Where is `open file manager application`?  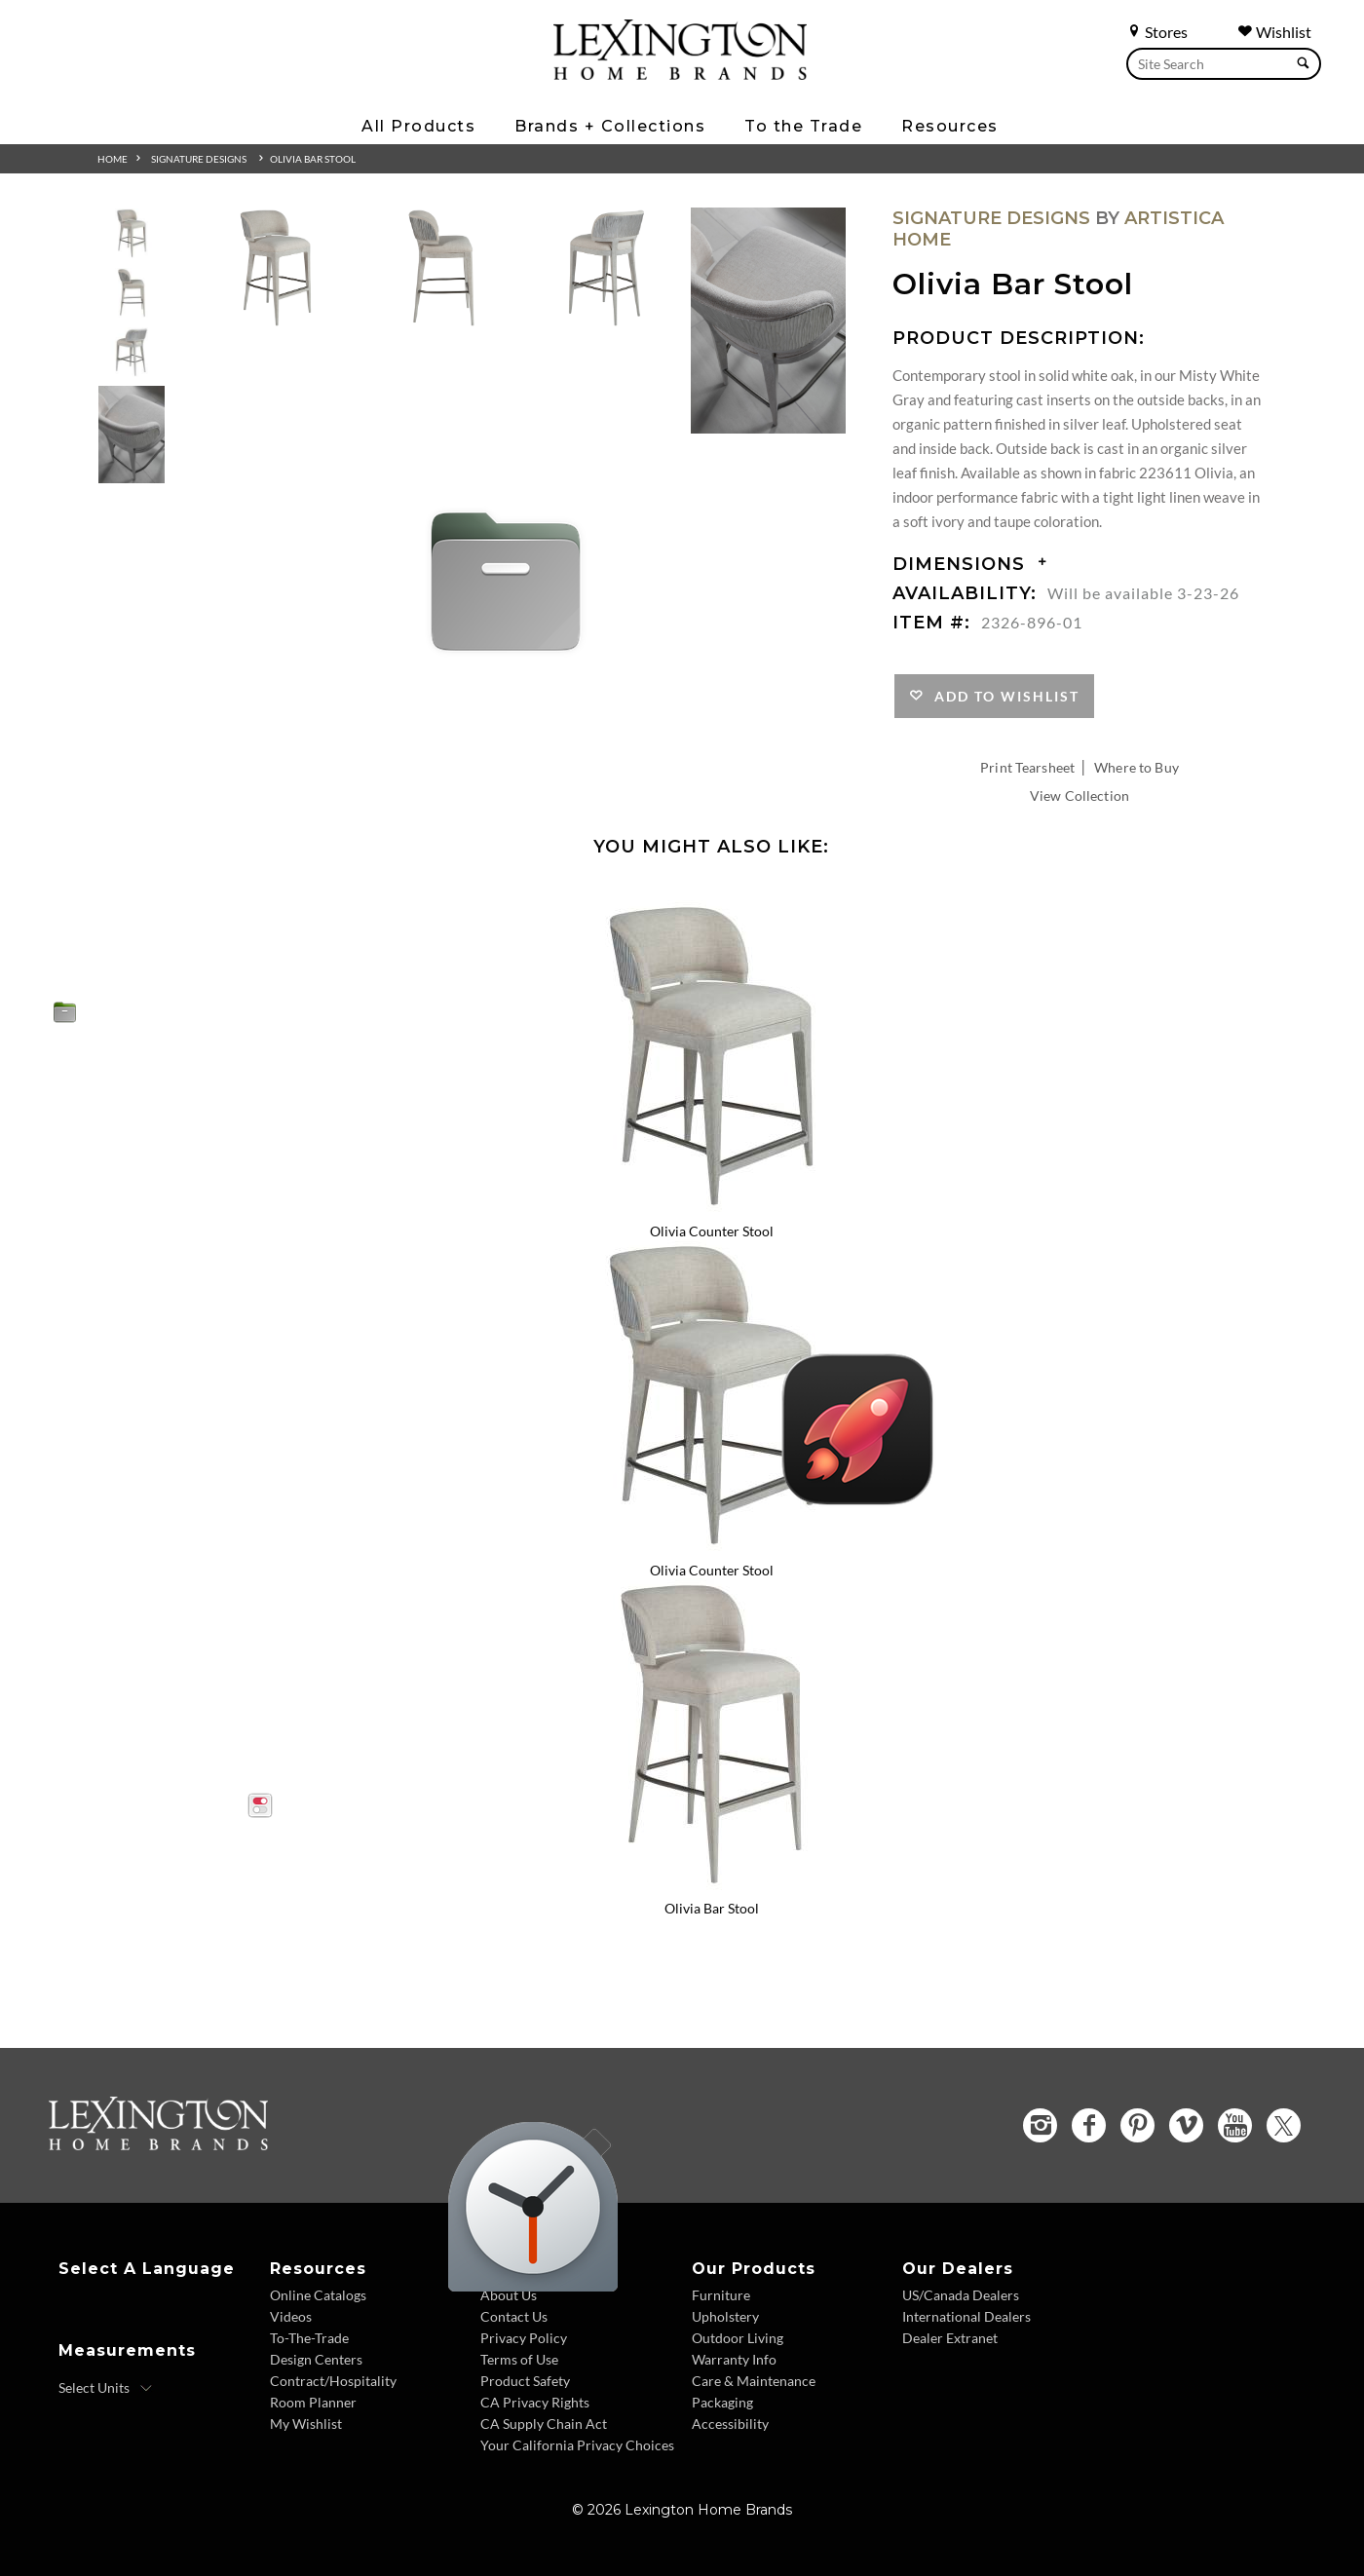 open file manager application is located at coordinates (64, 1011).